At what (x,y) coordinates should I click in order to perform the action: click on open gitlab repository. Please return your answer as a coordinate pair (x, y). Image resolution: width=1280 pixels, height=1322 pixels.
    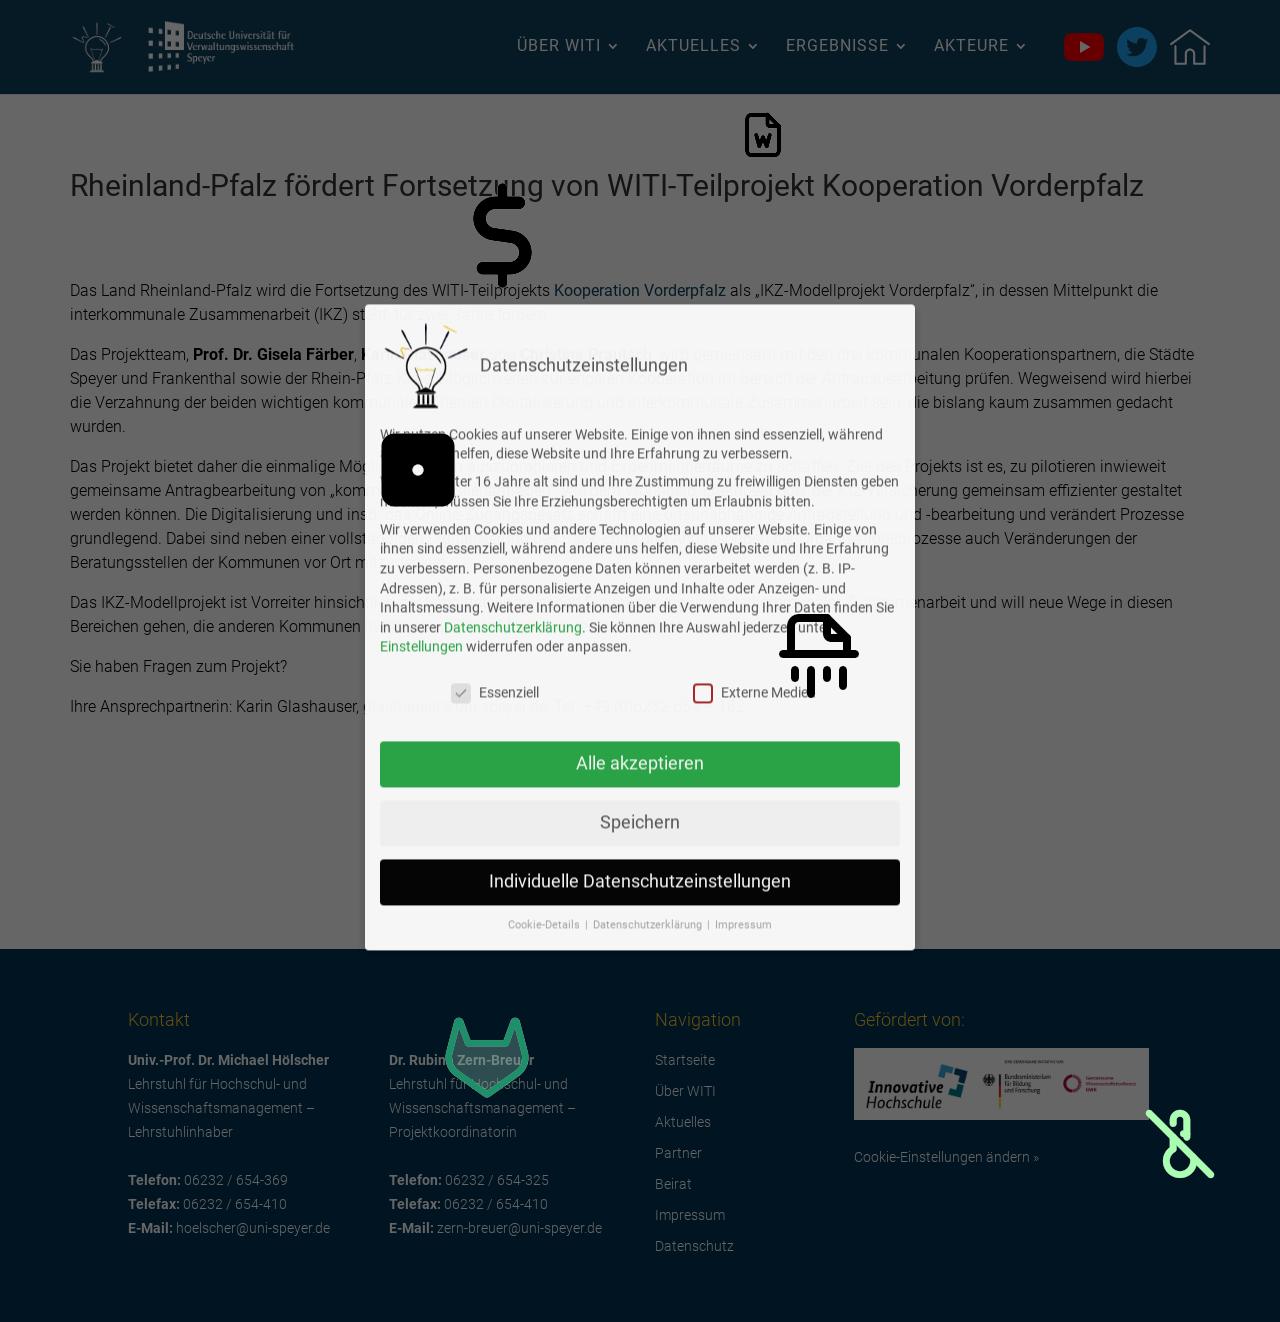
    Looking at the image, I should click on (487, 1056).